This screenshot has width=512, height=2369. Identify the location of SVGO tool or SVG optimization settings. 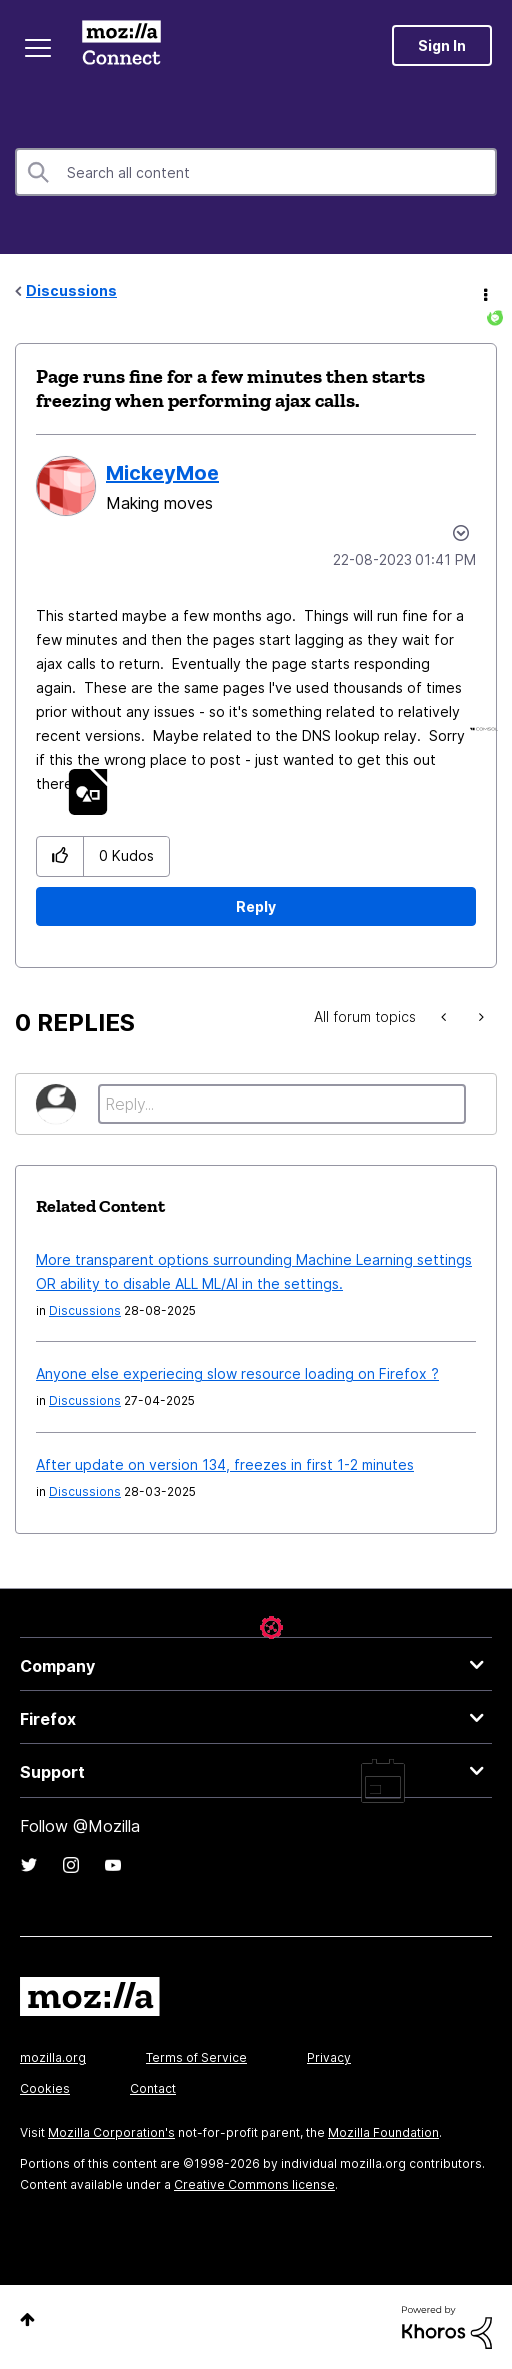
(271, 1627).